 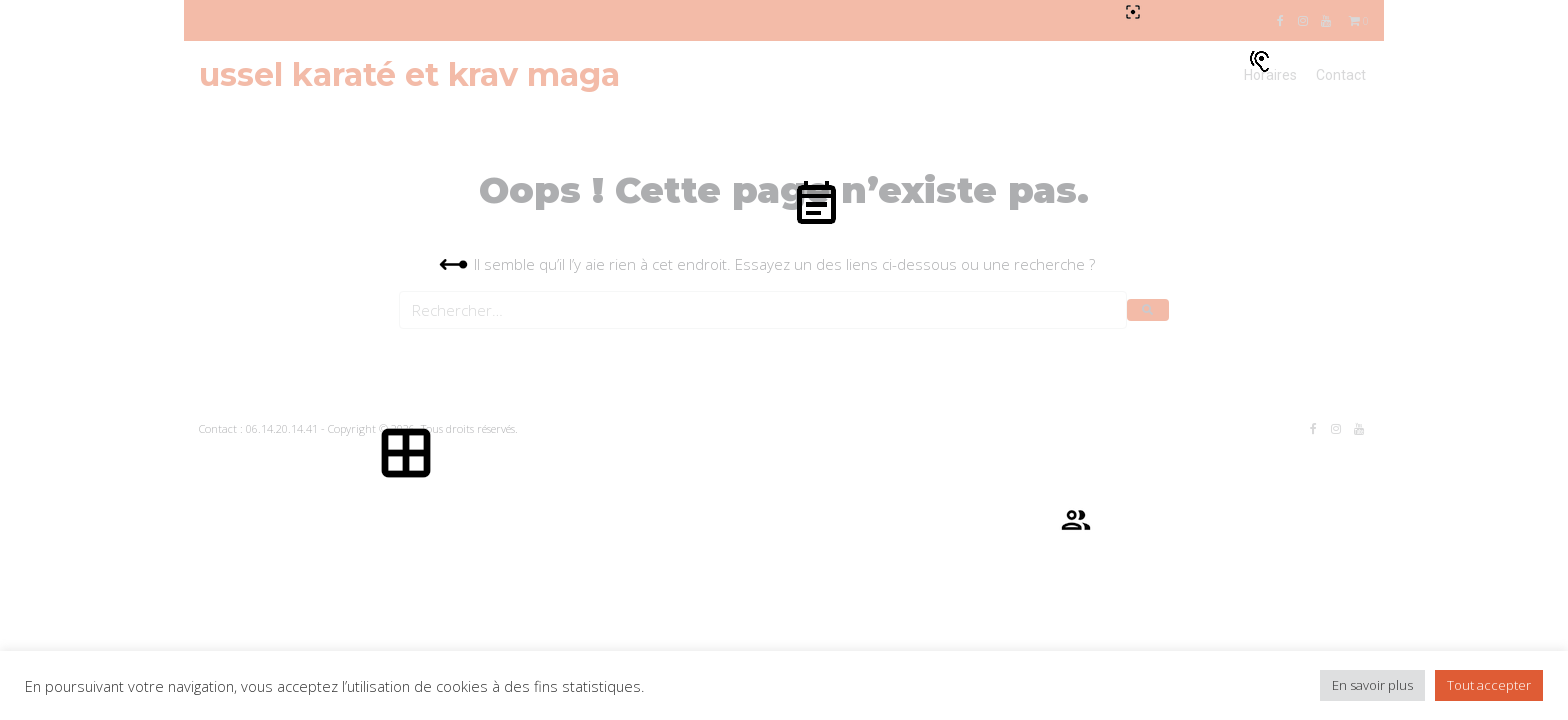 What do you see at coordinates (453, 264) in the screenshot?
I see `go back to the previous screen` at bounding box center [453, 264].